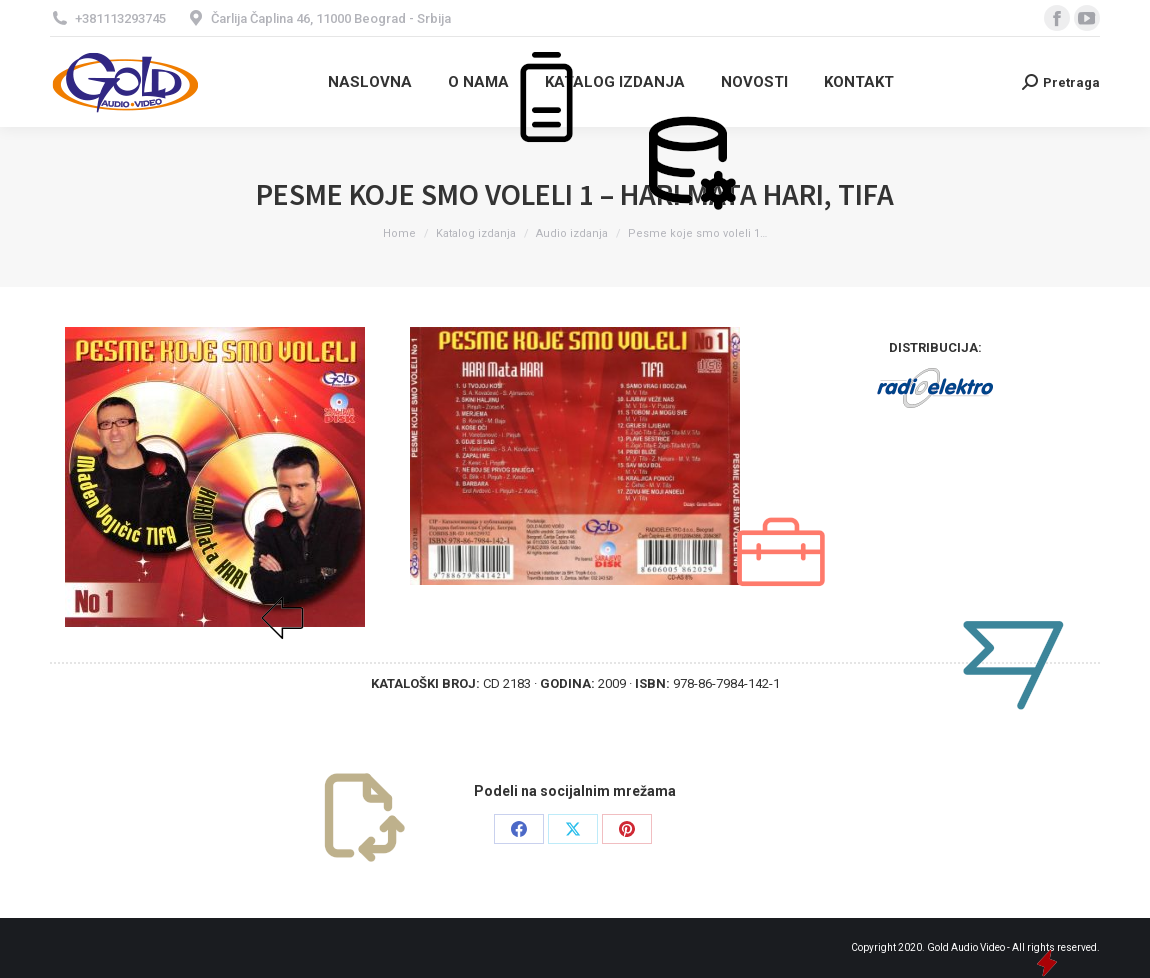 This screenshot has height=978, width=1150. Describe the element at coordinates (1047, 963) in the screenshot. I see `indicates fast or instant action` at that location.